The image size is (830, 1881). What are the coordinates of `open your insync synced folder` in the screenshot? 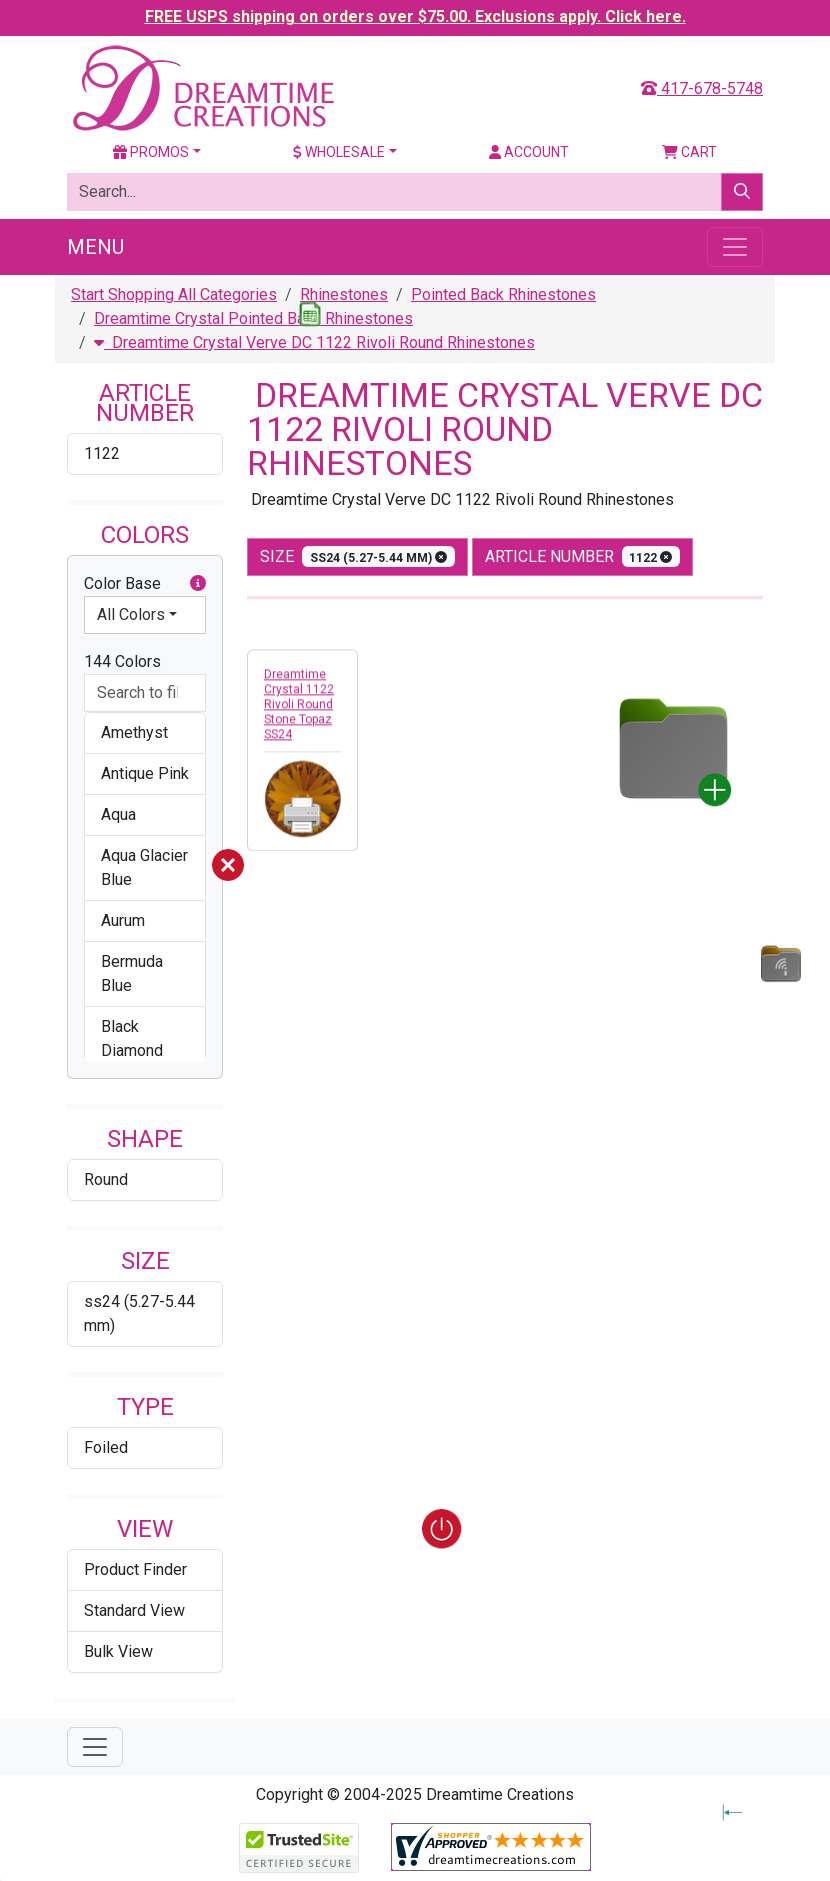 It's located at (781, 963).